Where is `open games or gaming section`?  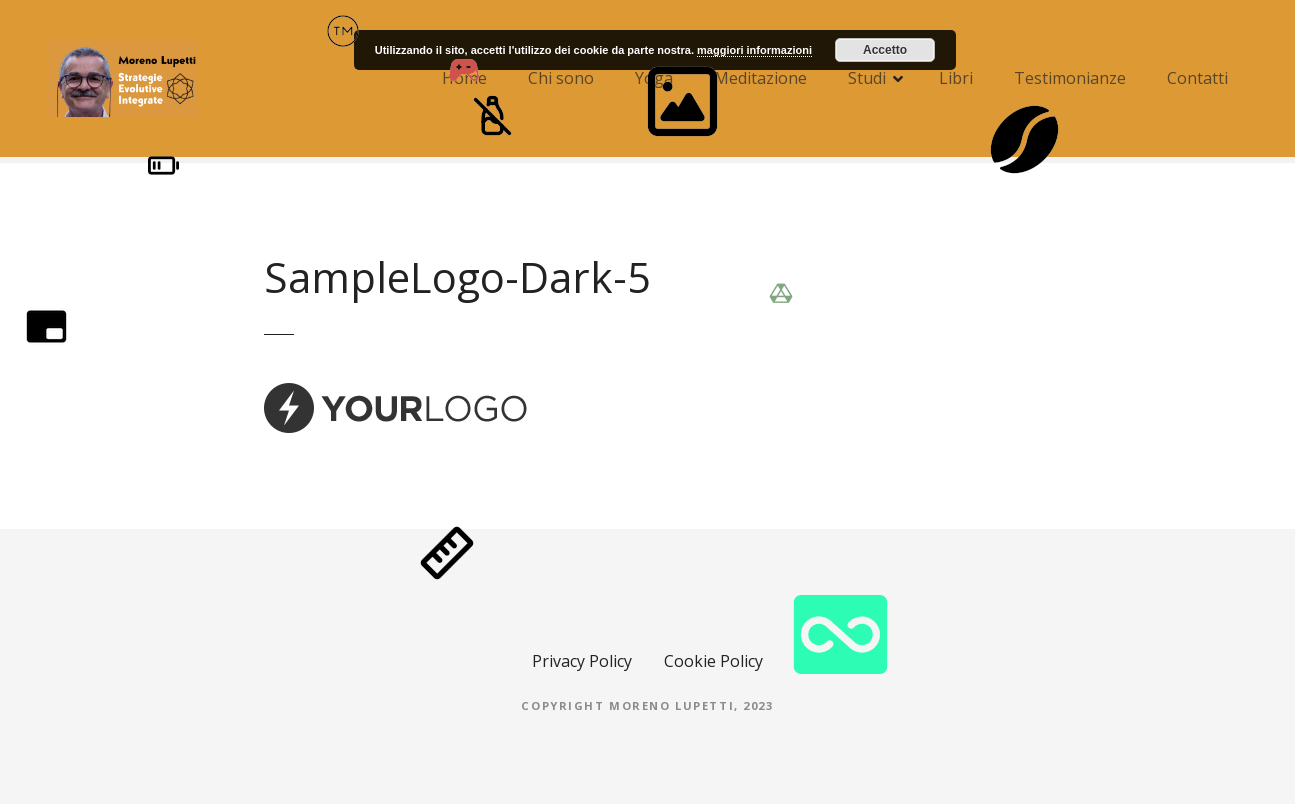 open games or gaming section is located at coordinates (464, 70).